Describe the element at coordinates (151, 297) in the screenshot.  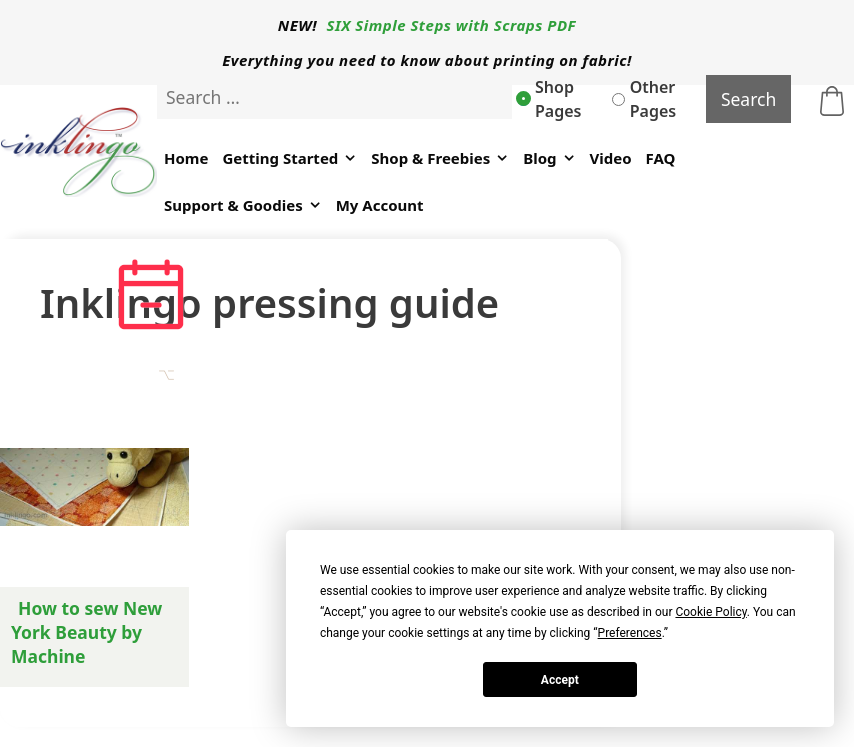
I see `remove an event from calendar` at that location.